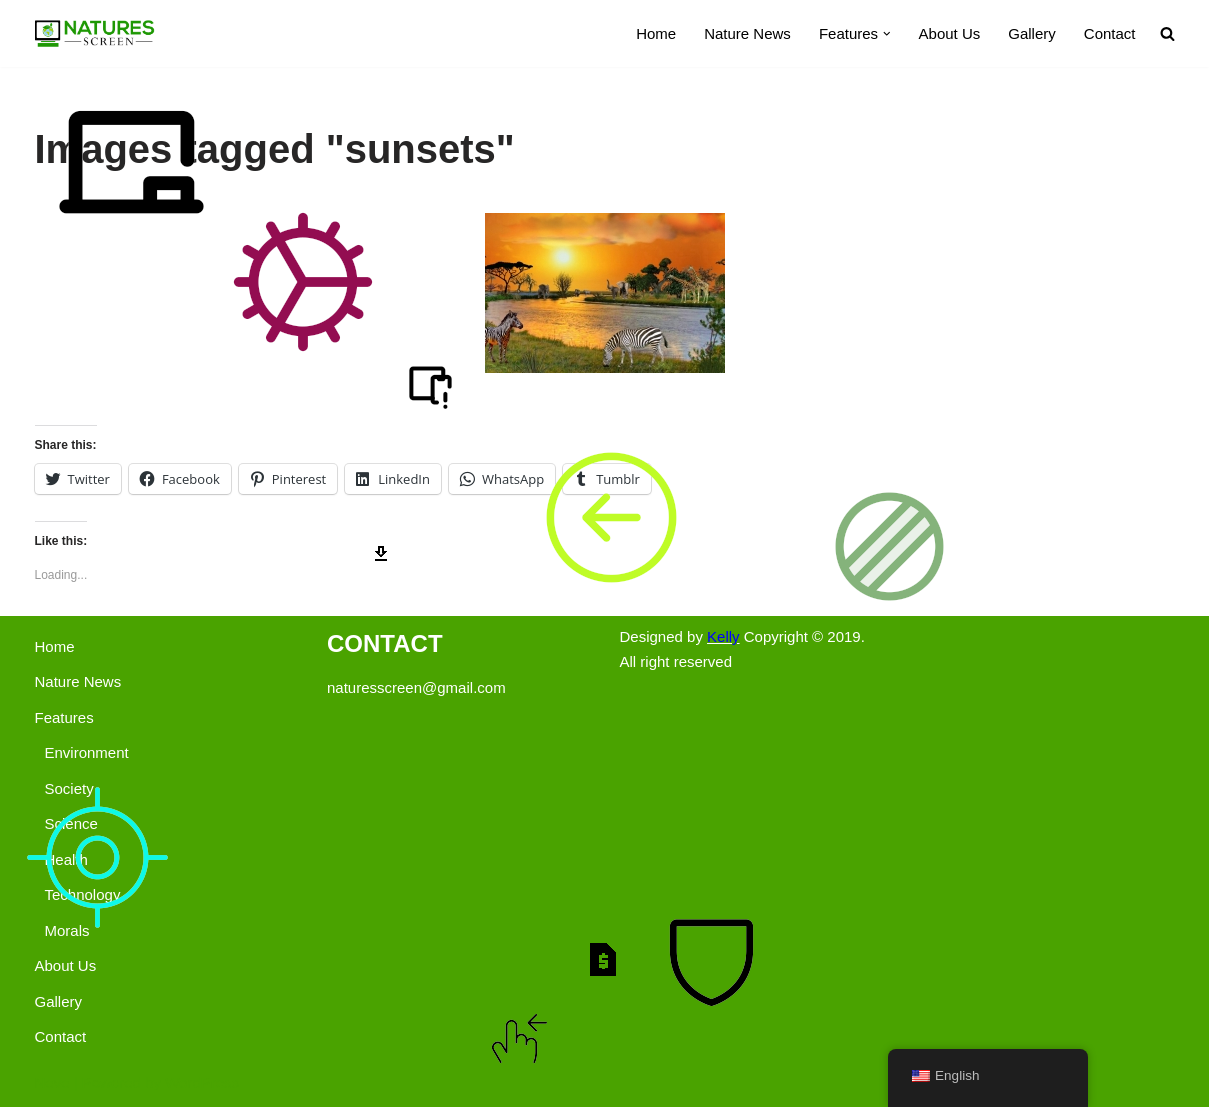  I want to click on indicates a blocked or prohibited action, so click(889, 546).